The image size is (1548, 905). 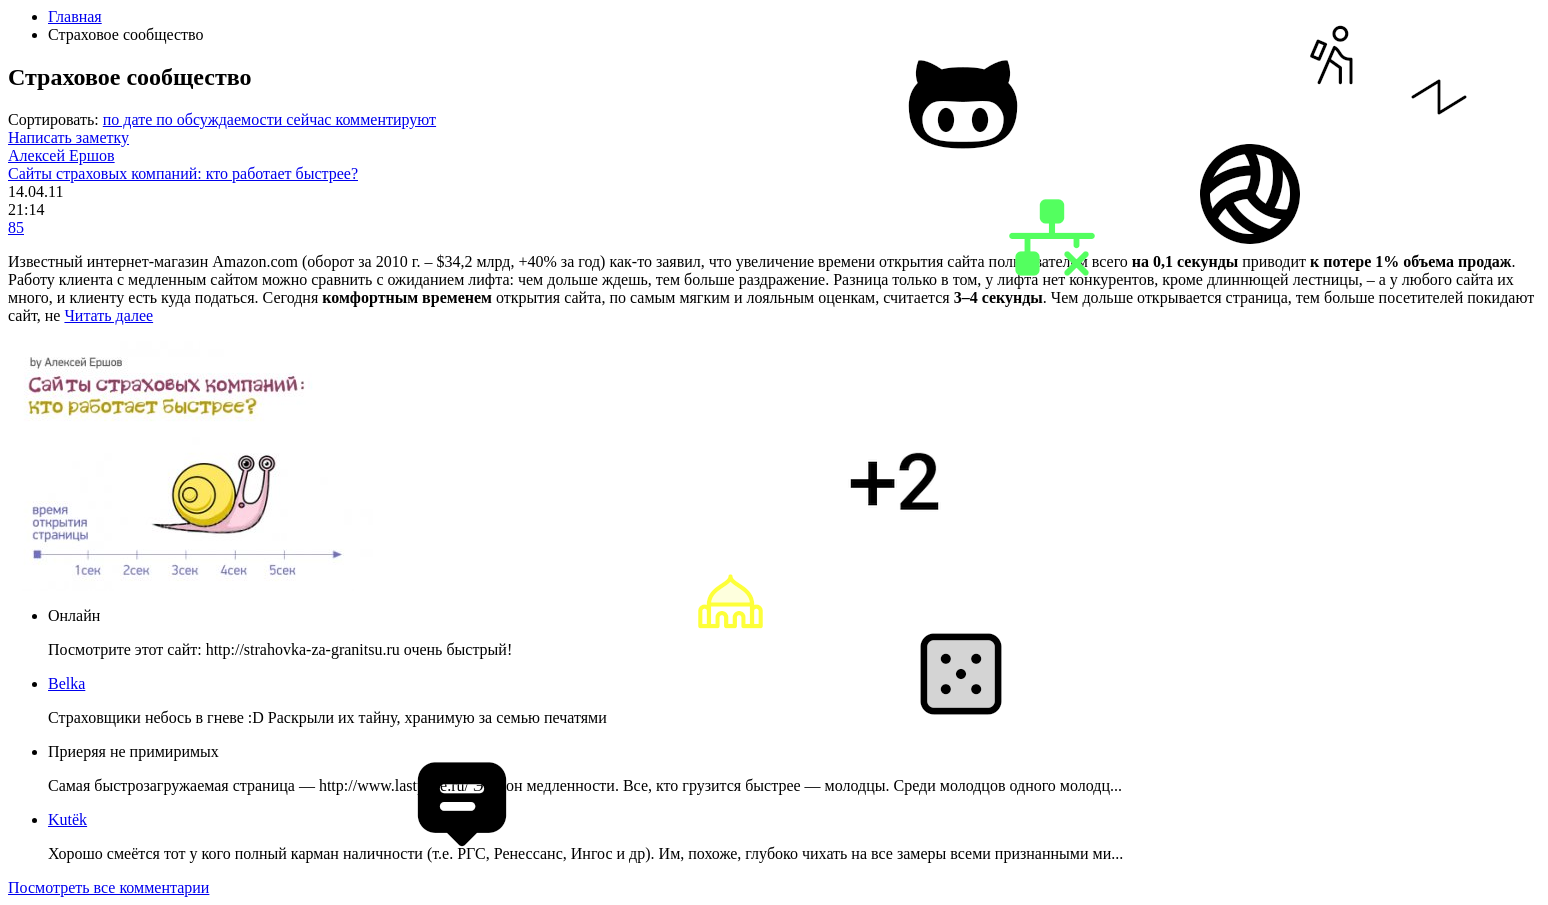 I want to click on access GitHub integration or repository, so click(x=963, y=101).